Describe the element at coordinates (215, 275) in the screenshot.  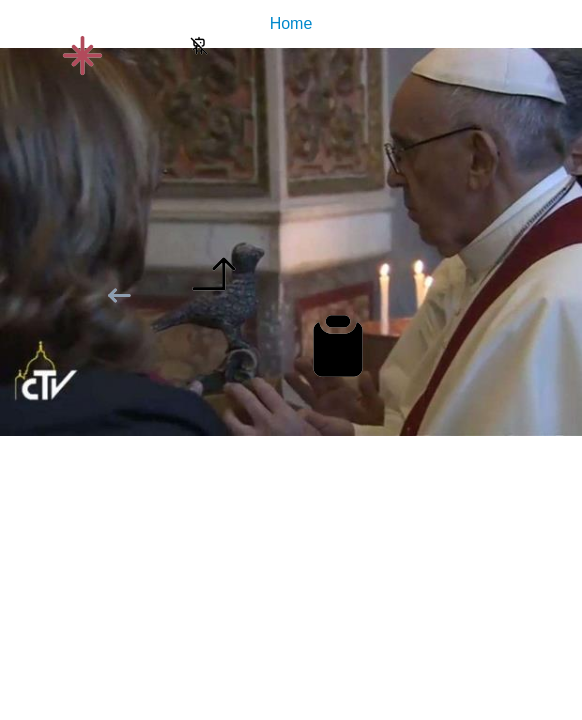
I see `turn right then continue forward` at that location.